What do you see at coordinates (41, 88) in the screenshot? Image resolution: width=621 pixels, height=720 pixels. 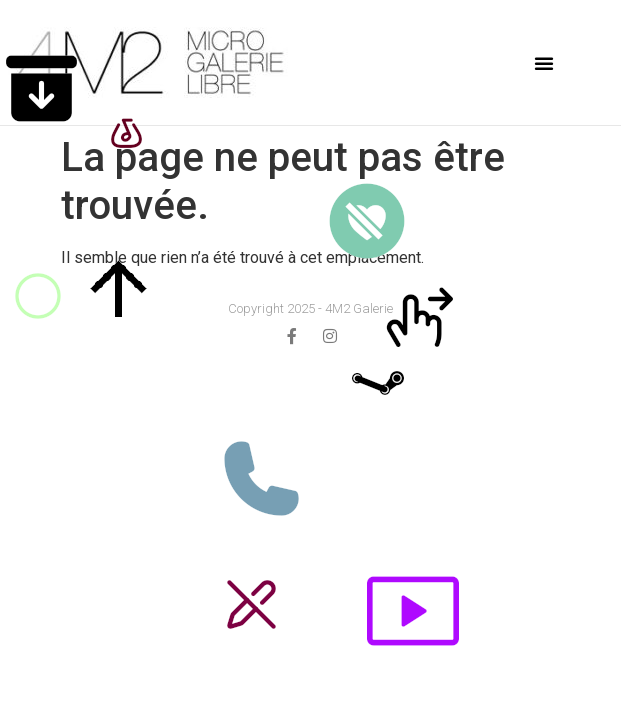 I see `archive selected item` at bounding box center [41, 88].